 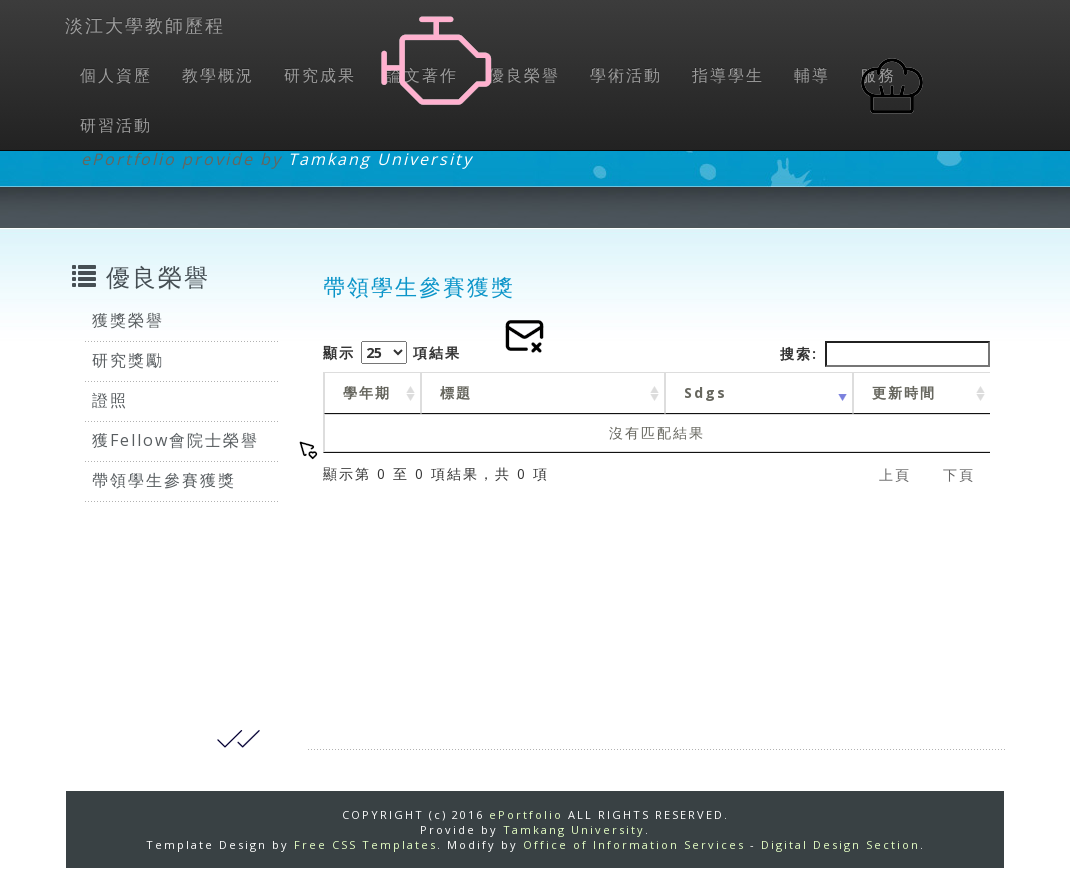 What do you see at coordinates (434, 62) in the screenshot?
I see `view engine or vehicle diagnostics` at bounding box center [434, 62].